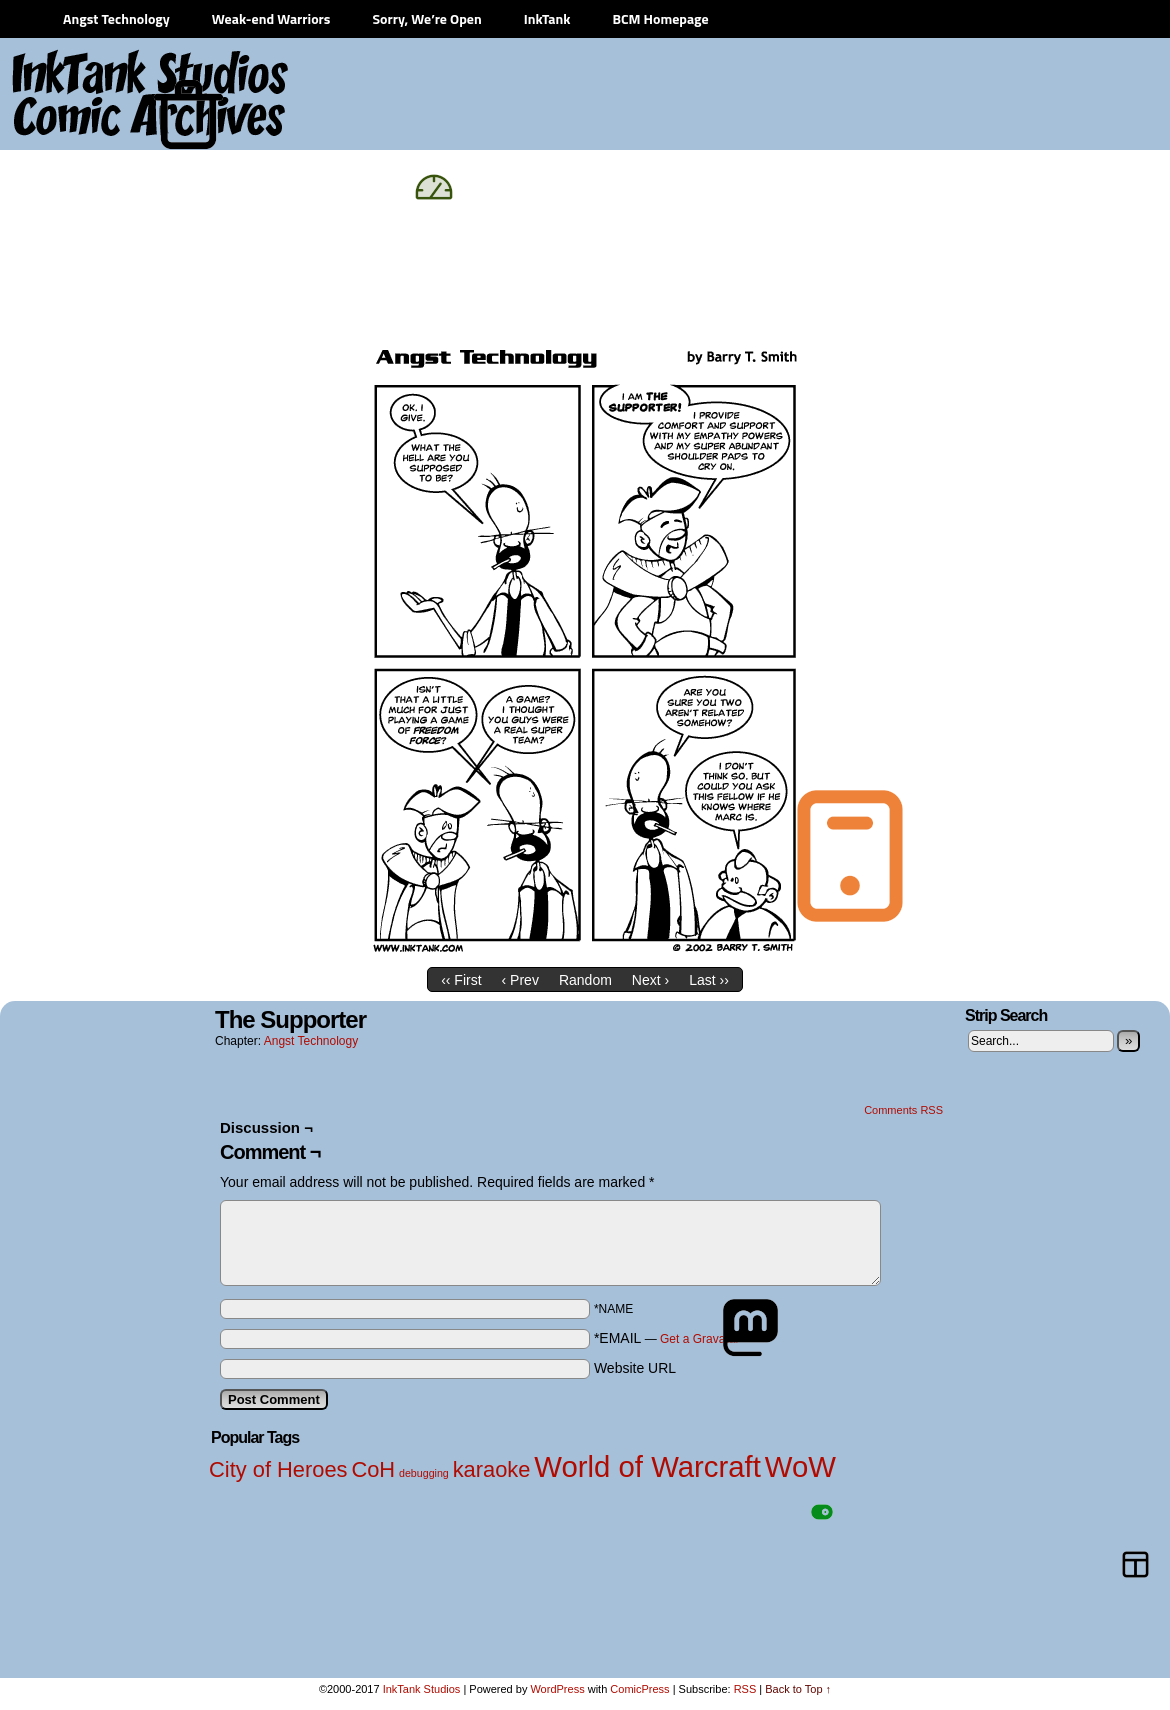 The image size is (1170, 1710). I want to click on open mastodon app, so click(750, 1326).